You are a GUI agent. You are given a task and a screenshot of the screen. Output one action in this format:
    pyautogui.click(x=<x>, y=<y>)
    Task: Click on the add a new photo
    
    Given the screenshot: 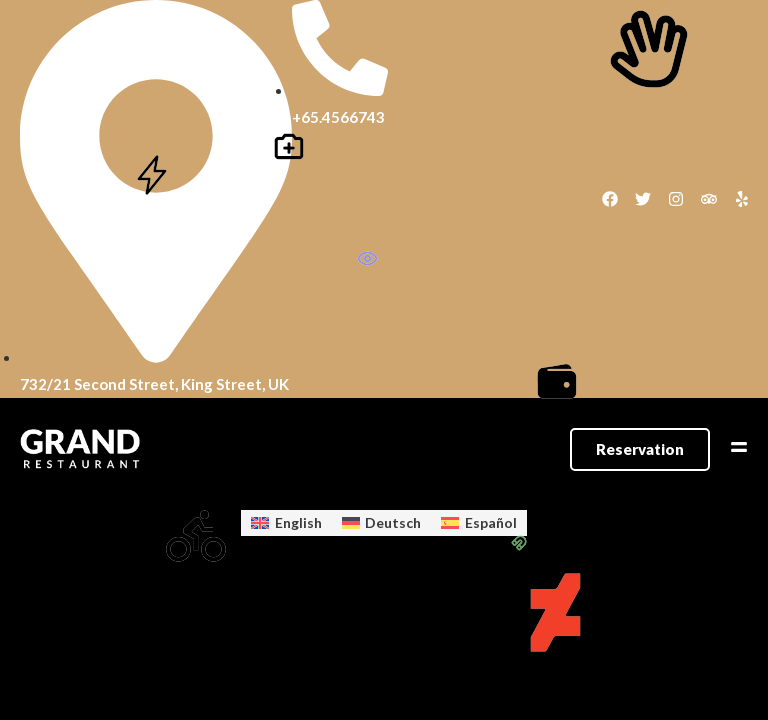 What is the action you would take?
    pyautogui.click(x=289, y=147)
    